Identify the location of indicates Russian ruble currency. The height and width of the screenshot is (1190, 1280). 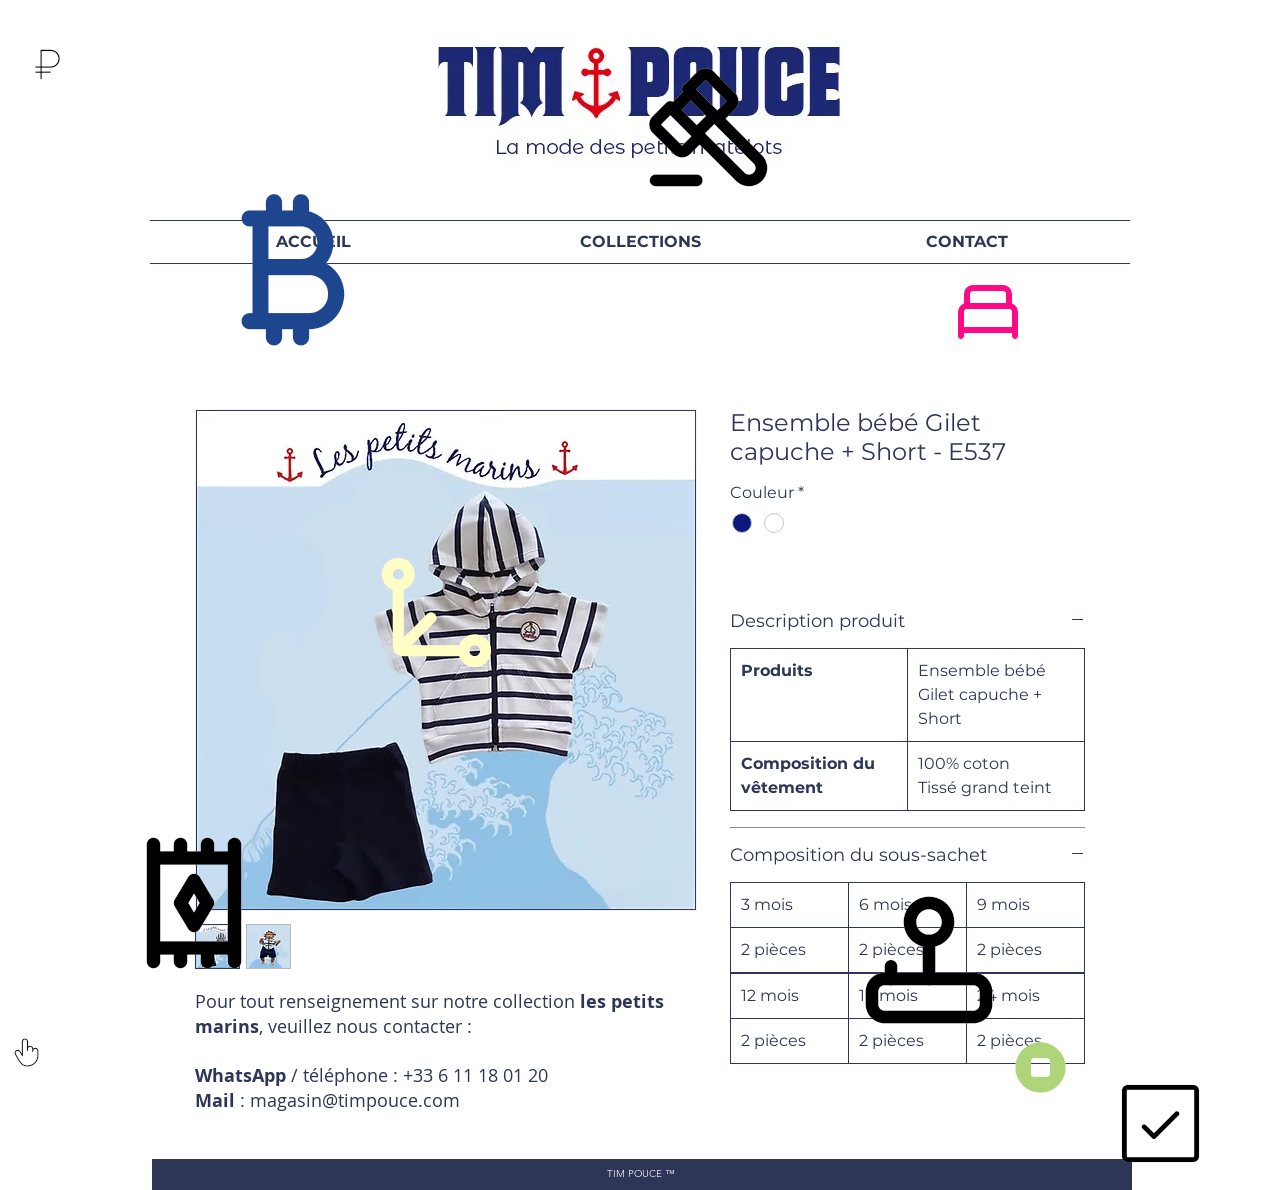
(47, 64).